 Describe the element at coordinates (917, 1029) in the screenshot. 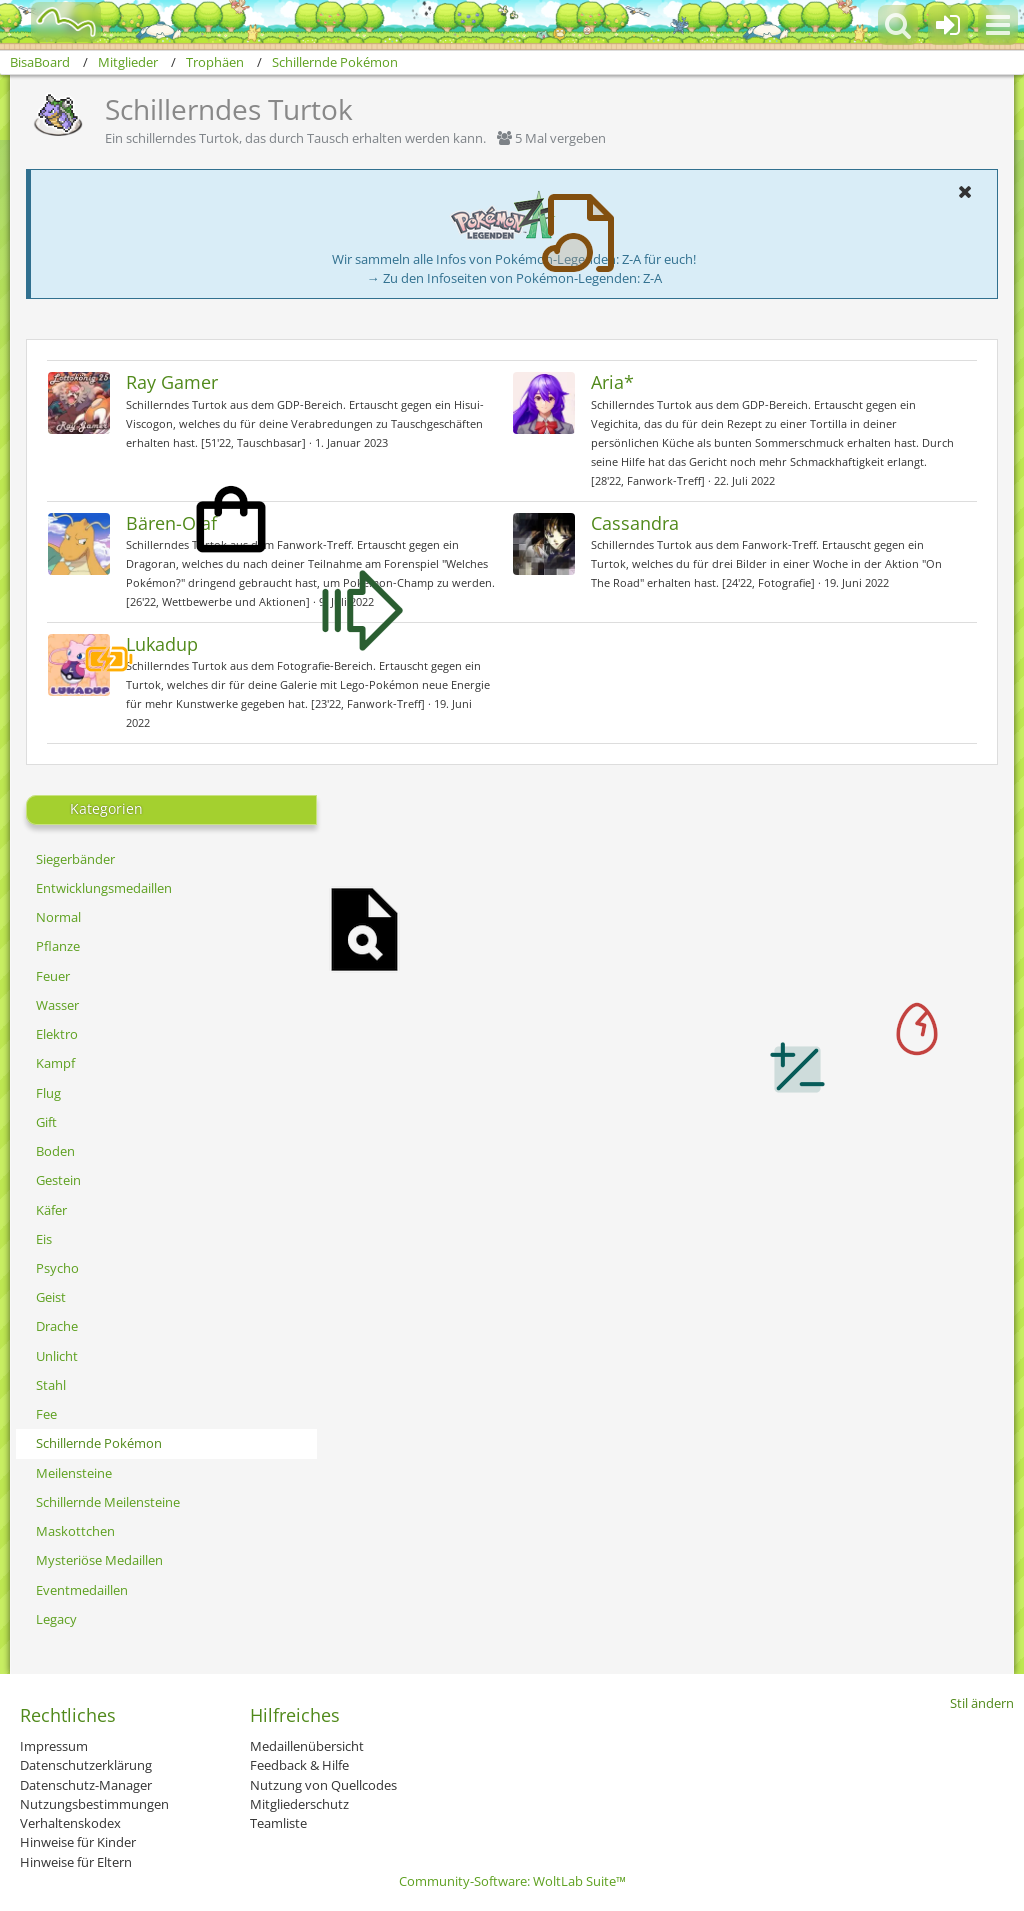

I see `indicates a cracked or broken item` at that location.